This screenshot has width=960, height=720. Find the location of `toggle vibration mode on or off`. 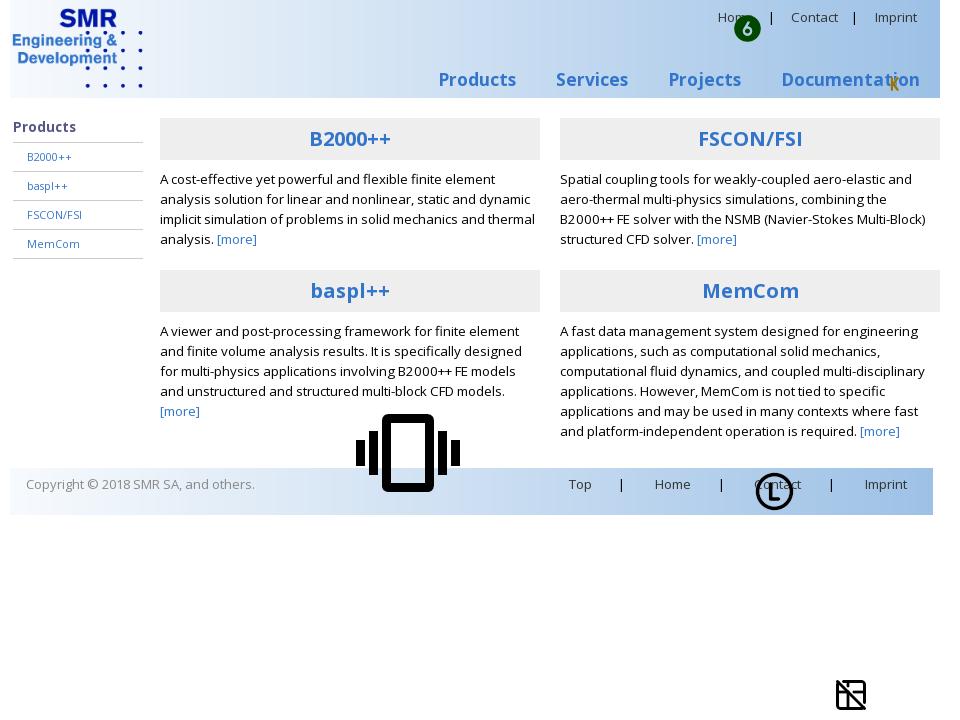

toggle vibration mode on or off is located at coordinates (408, 453).